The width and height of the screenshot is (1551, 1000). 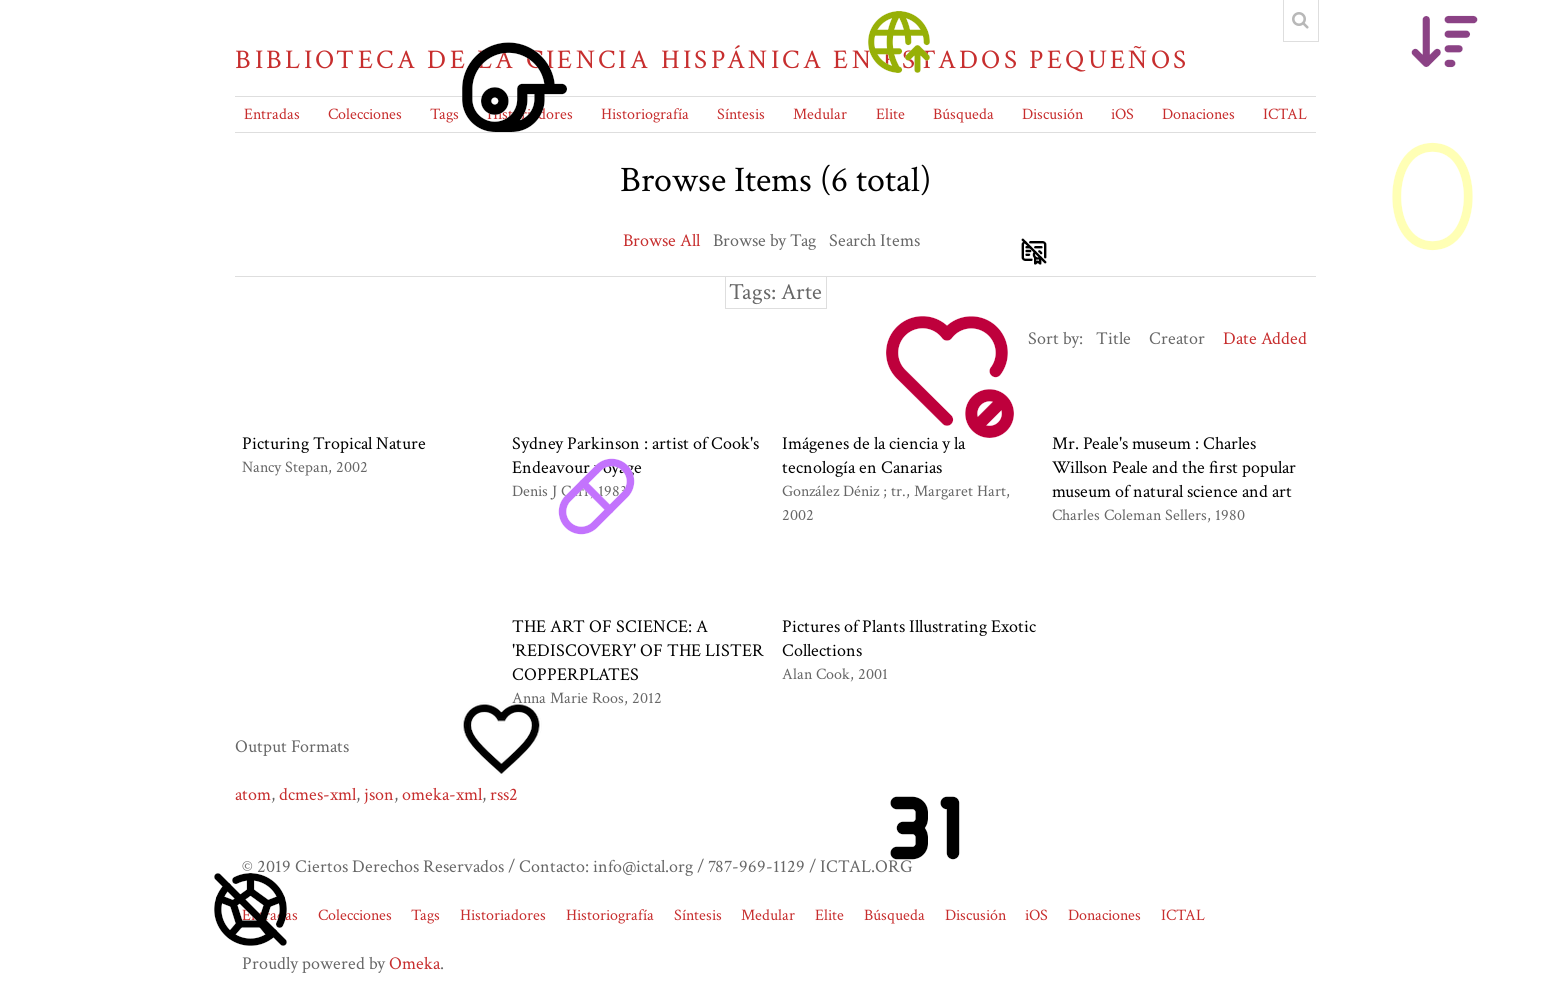 What do you see at coordinates (1444, 41) in the screenshot?
I see `sort items from largest to smallest` at bounding box center [1444, 41].